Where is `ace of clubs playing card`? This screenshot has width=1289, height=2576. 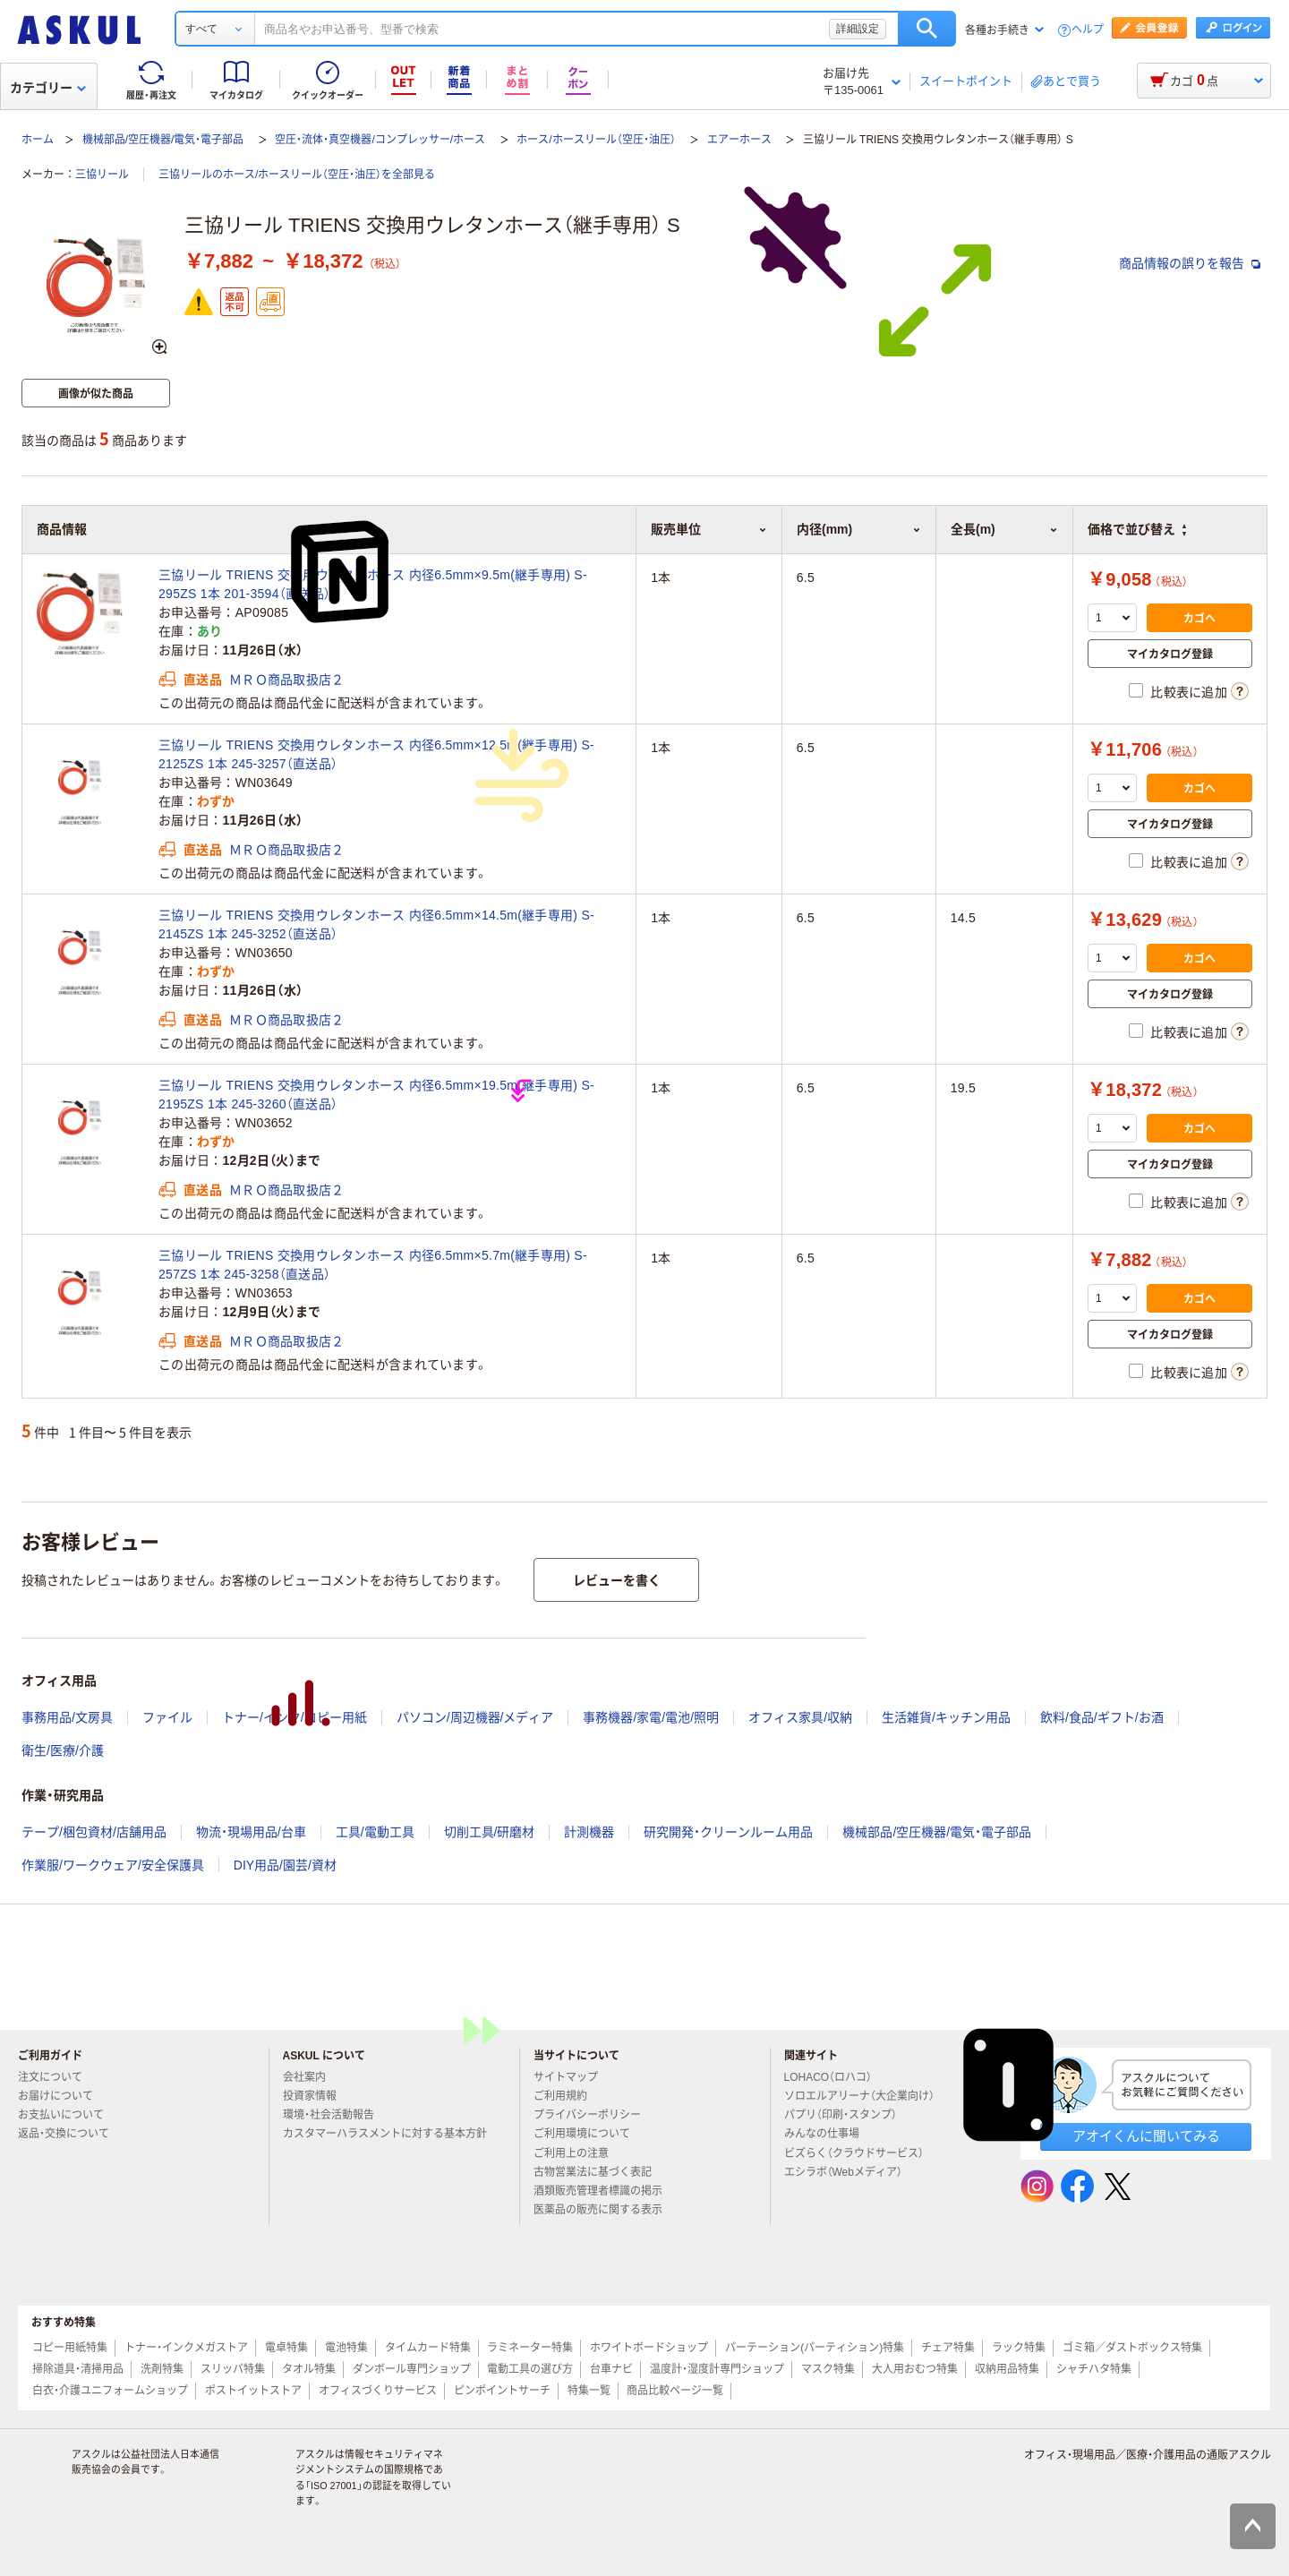 ace of clubs playing card is located at coordinates (1008, 2084).